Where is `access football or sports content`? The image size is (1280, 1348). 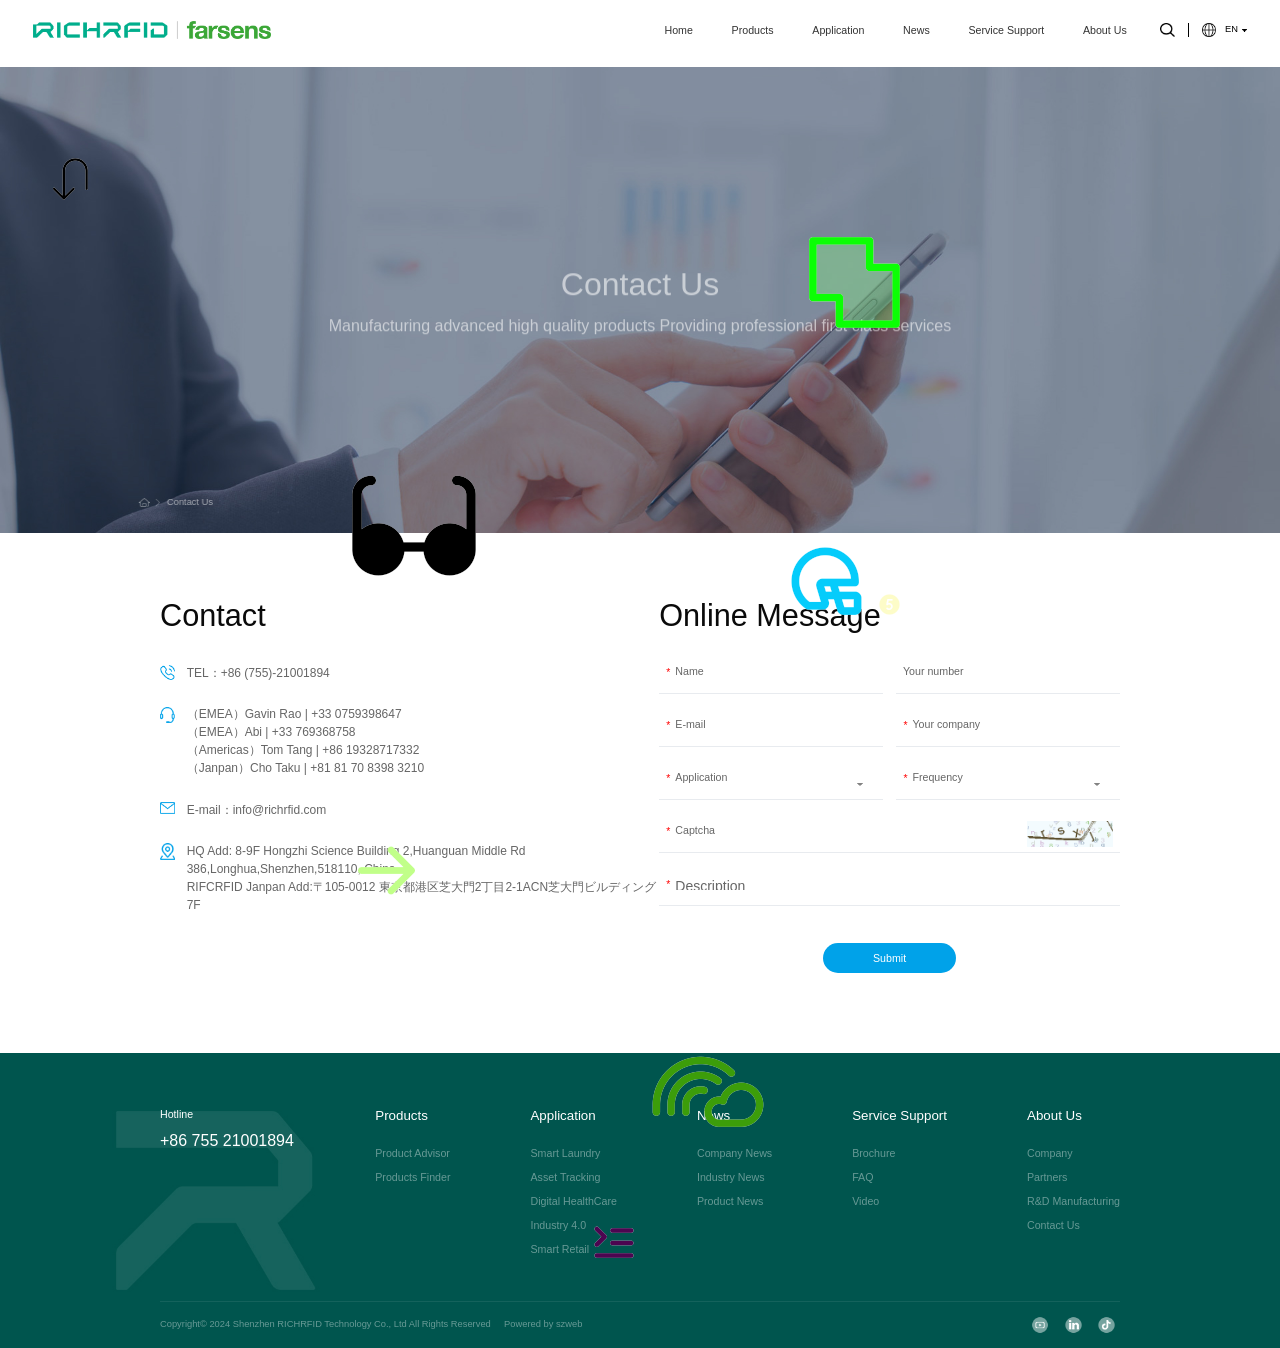 access football or sports content is located at coordinates (826, 582).